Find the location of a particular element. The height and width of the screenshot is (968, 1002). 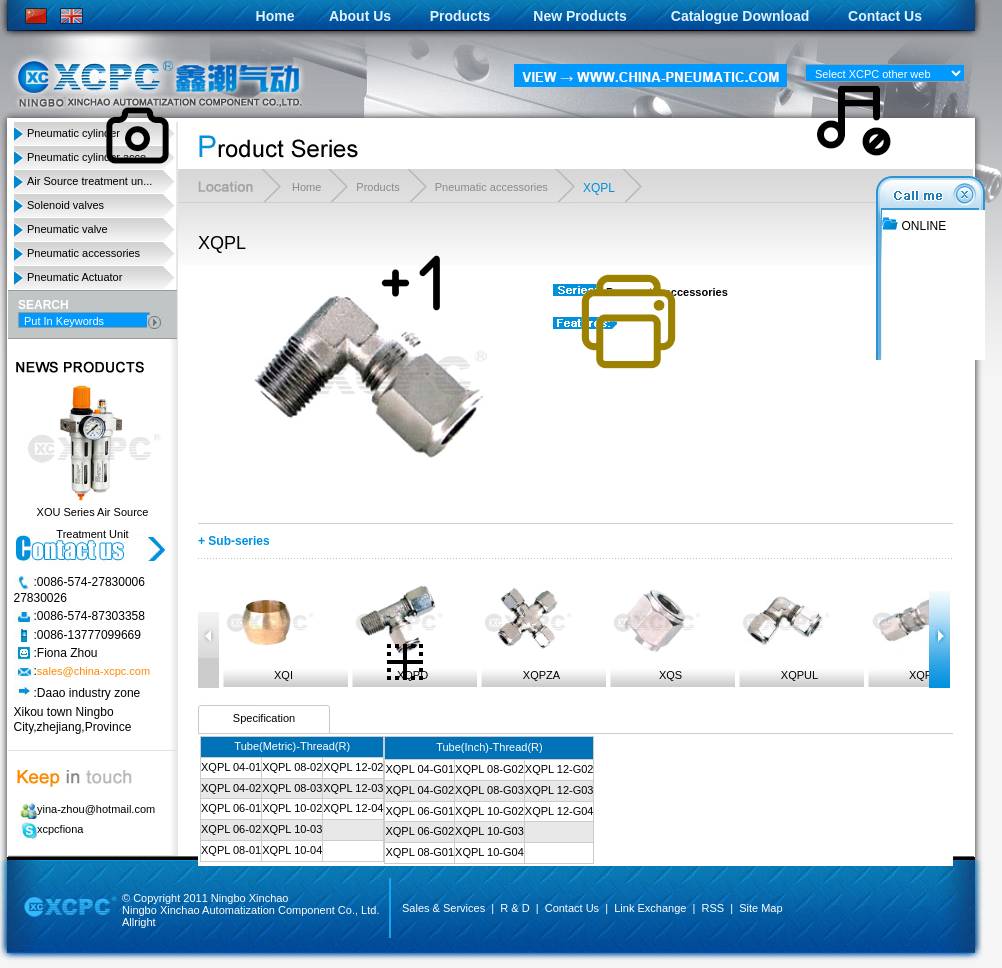

cancel or stop music playback is located at coordinates (852, 117).